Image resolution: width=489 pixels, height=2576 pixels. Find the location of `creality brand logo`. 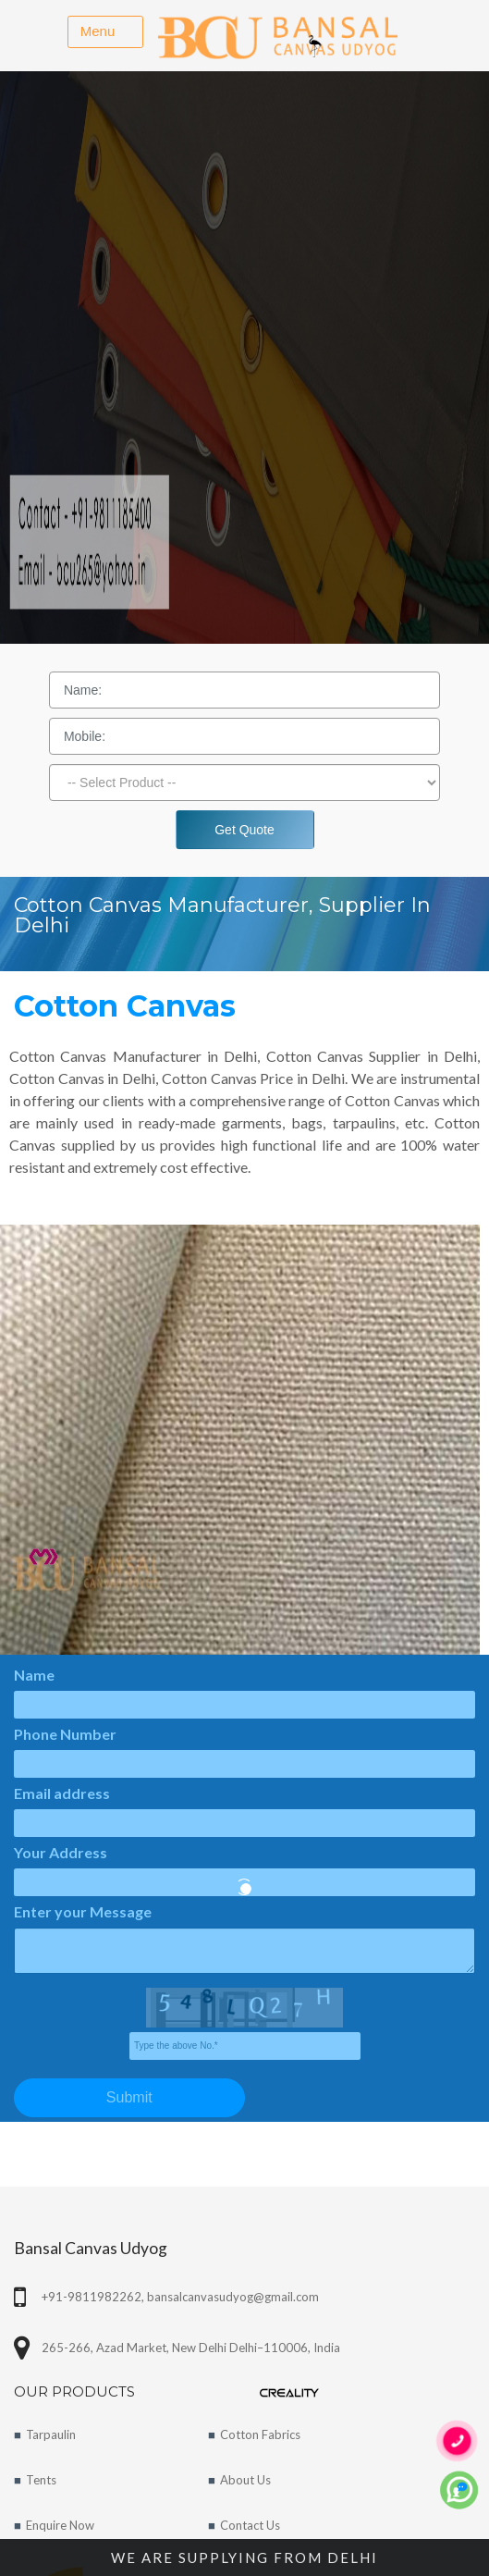

creality brand logo is located at coordinates (289, 2393).